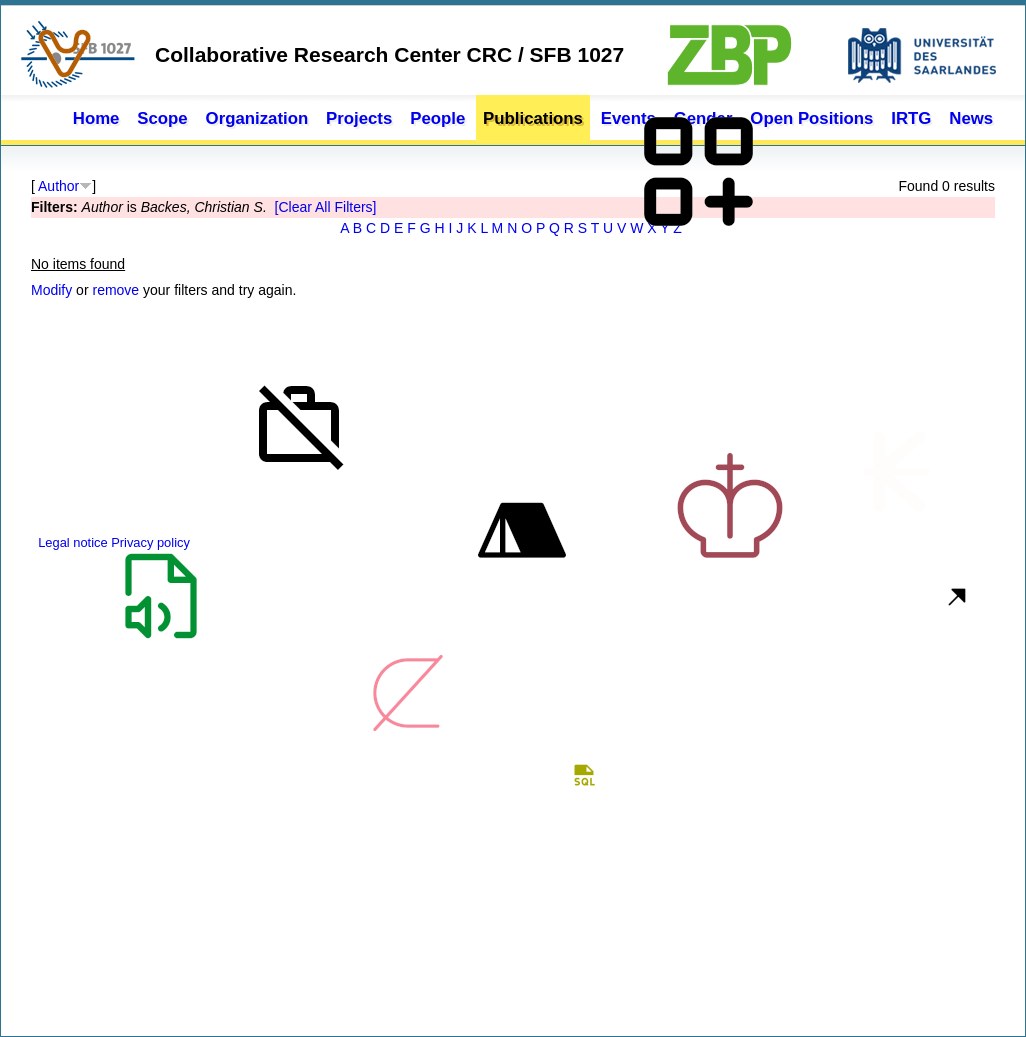 This screenshot has width=1026, height=1037. Describe the element at coordinates (896, 471) in the screenshot. I see `indicates Lao kip currency` at that location.